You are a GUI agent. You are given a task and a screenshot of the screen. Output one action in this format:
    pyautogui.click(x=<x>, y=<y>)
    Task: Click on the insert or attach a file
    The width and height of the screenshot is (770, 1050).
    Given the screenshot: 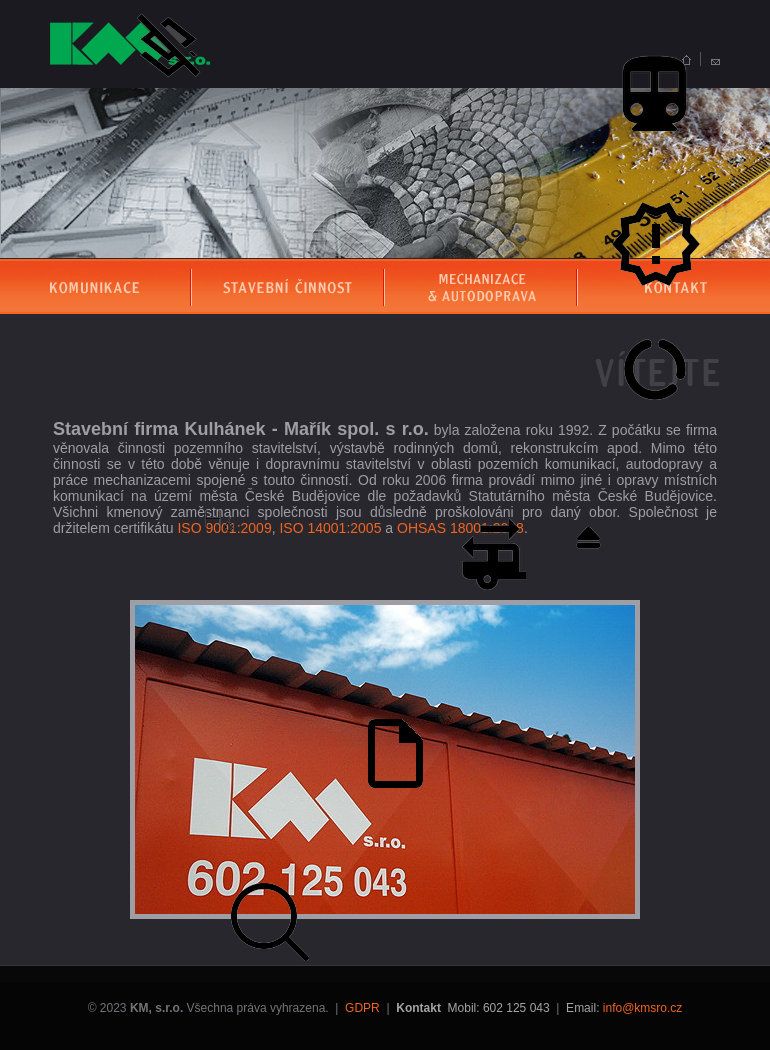 What is the action you would take?
    pyautogui.click(x=395, y=753)
    